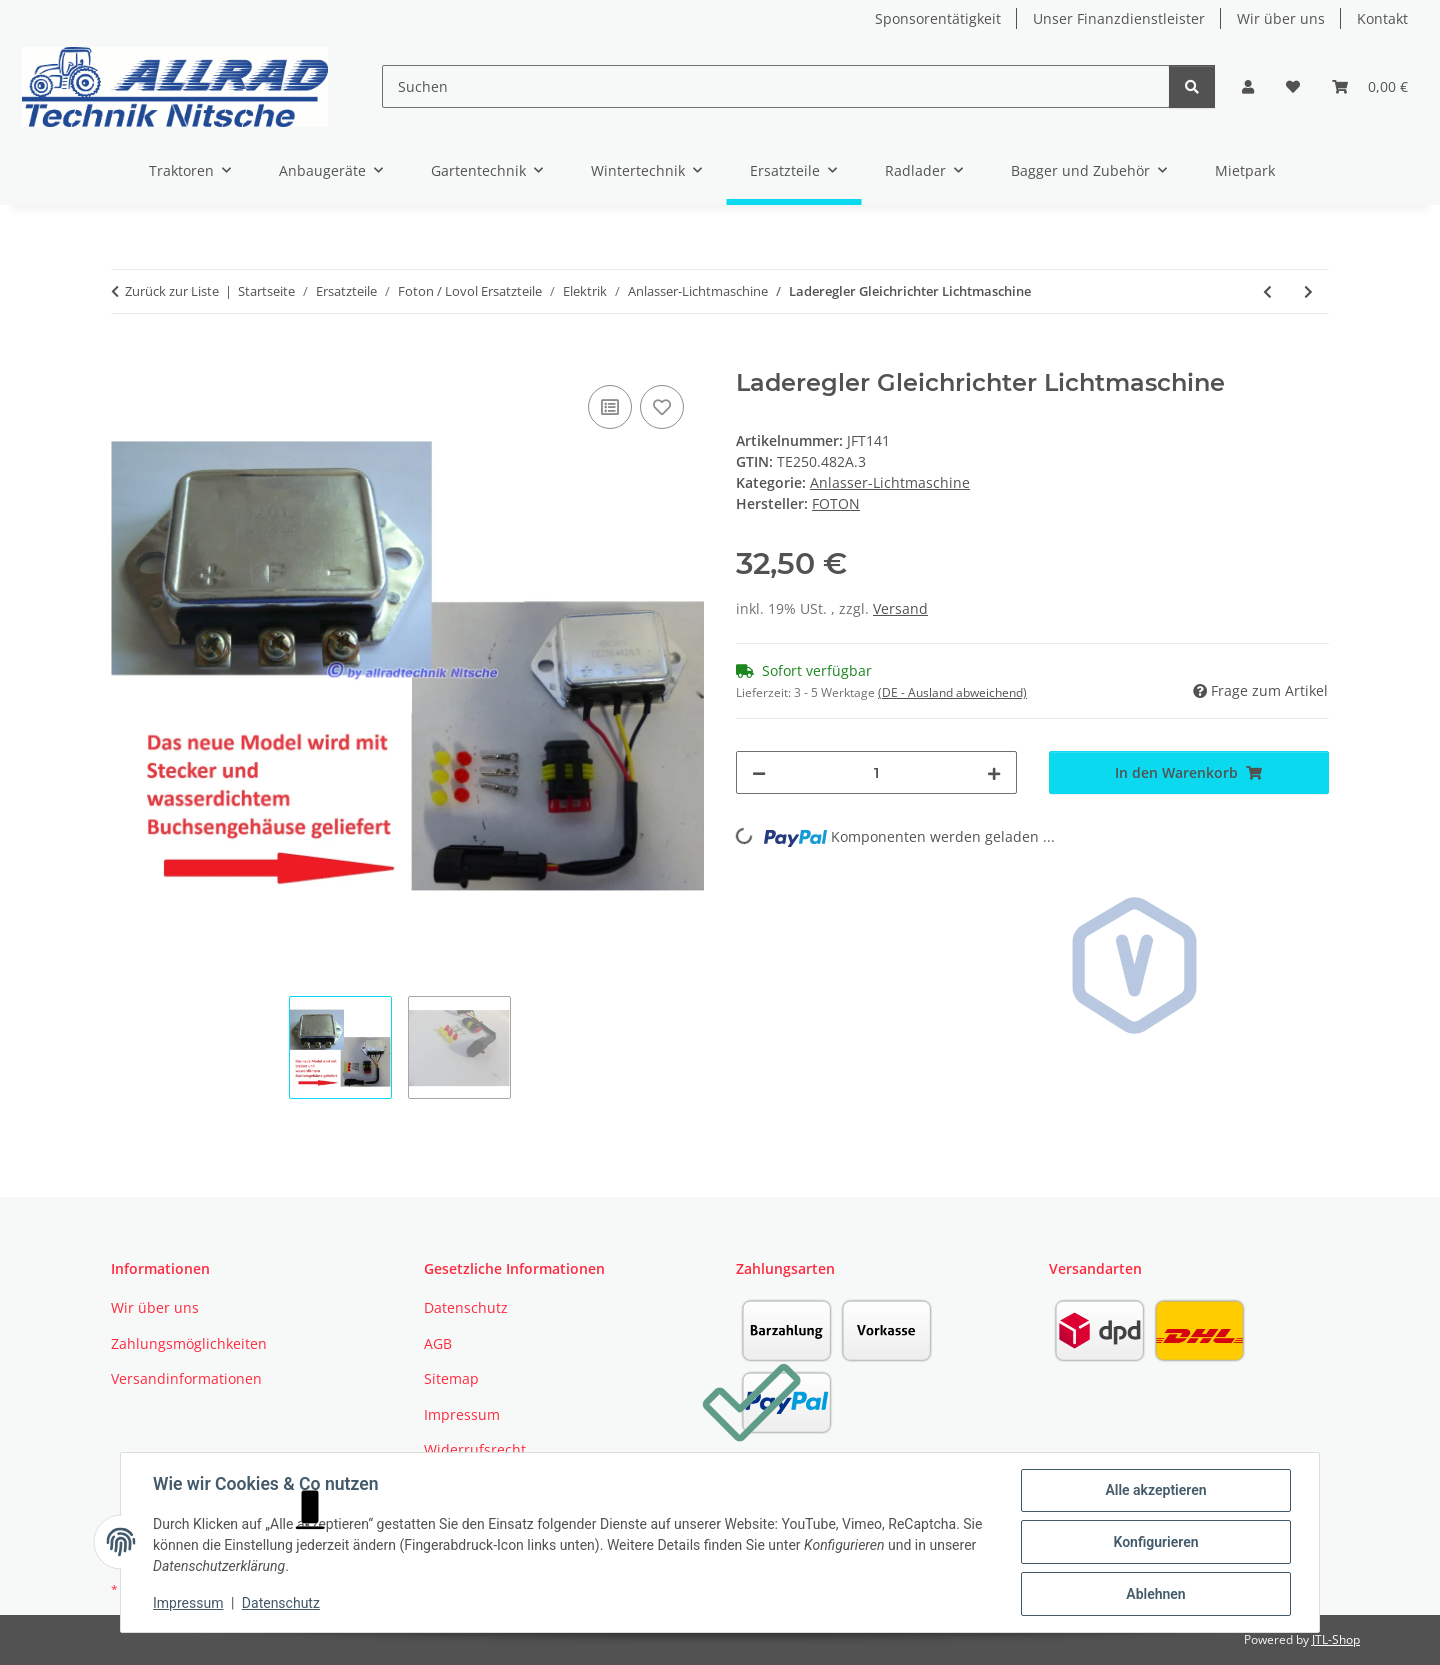 Image resolution: width=1440 pixels, height=1665 pixels. I want to click on align object to bottom edge, so click(310, 1509).